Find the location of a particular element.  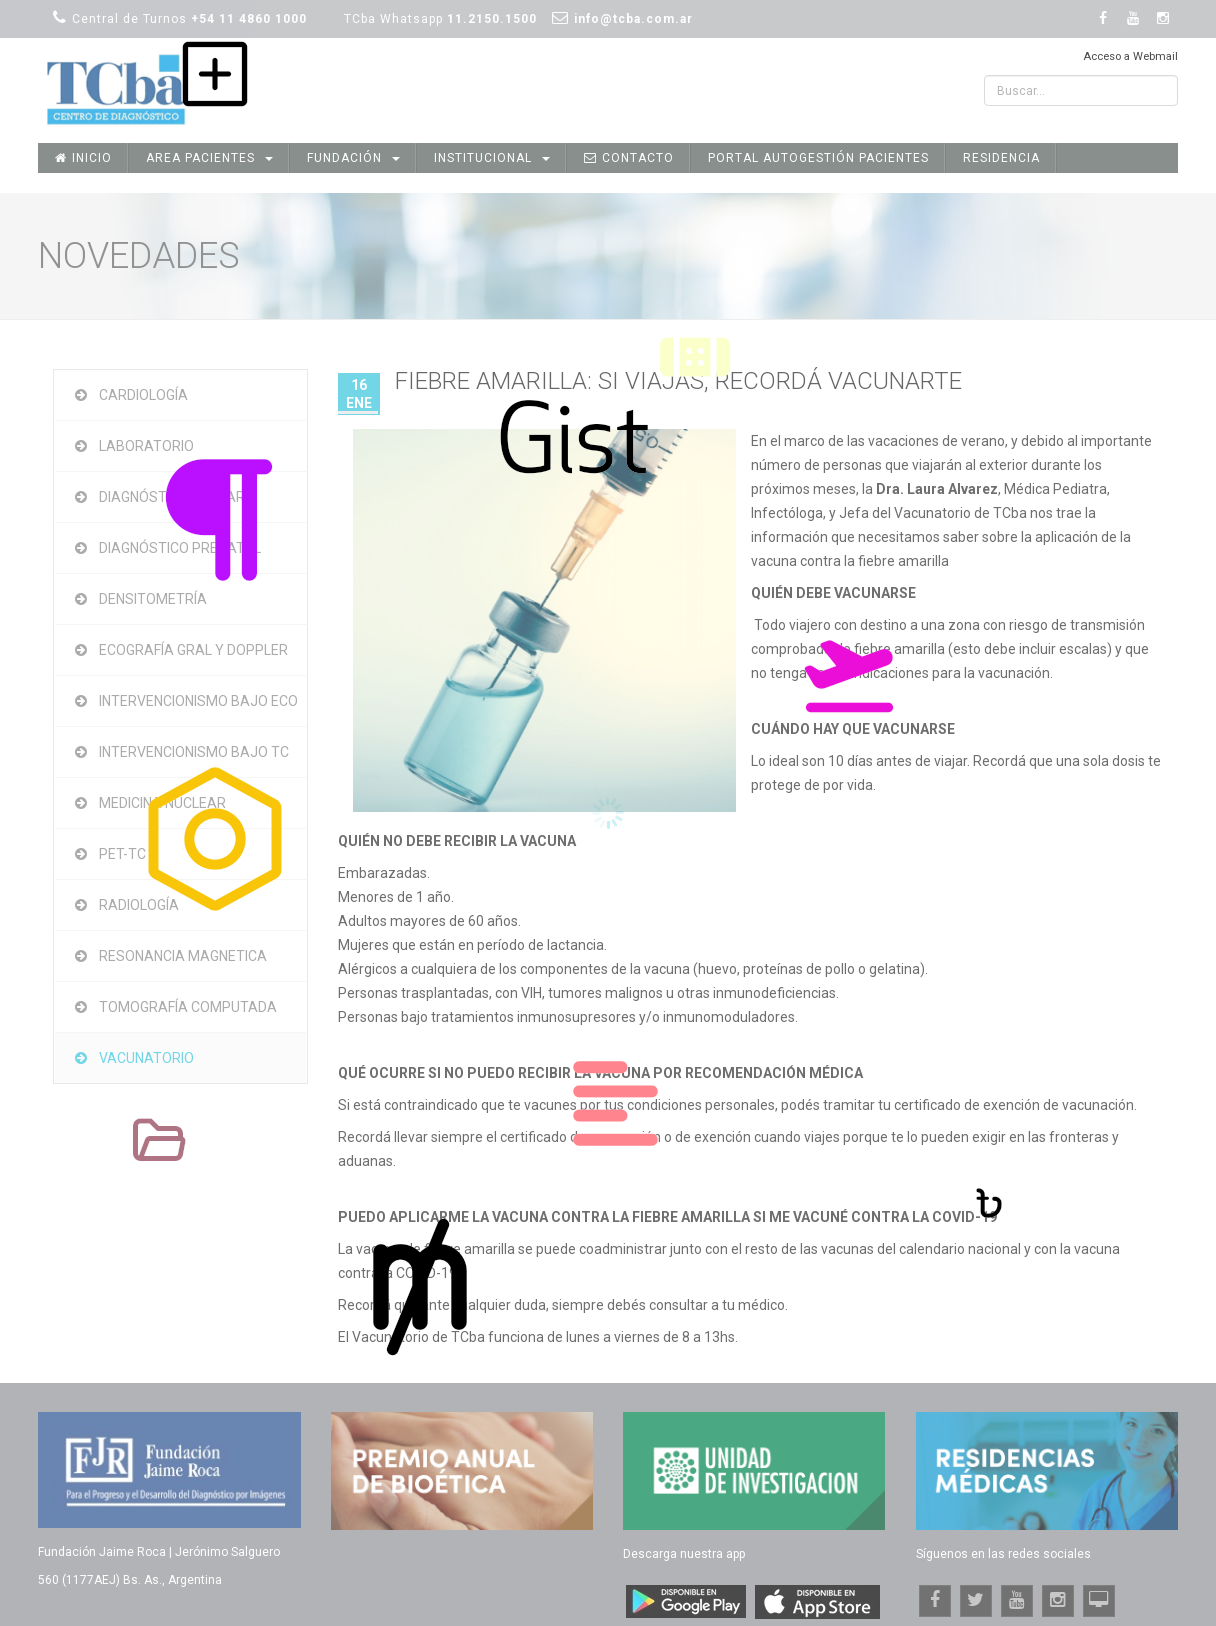

open github gist to share code snippets is located at coordinates (576, 436).